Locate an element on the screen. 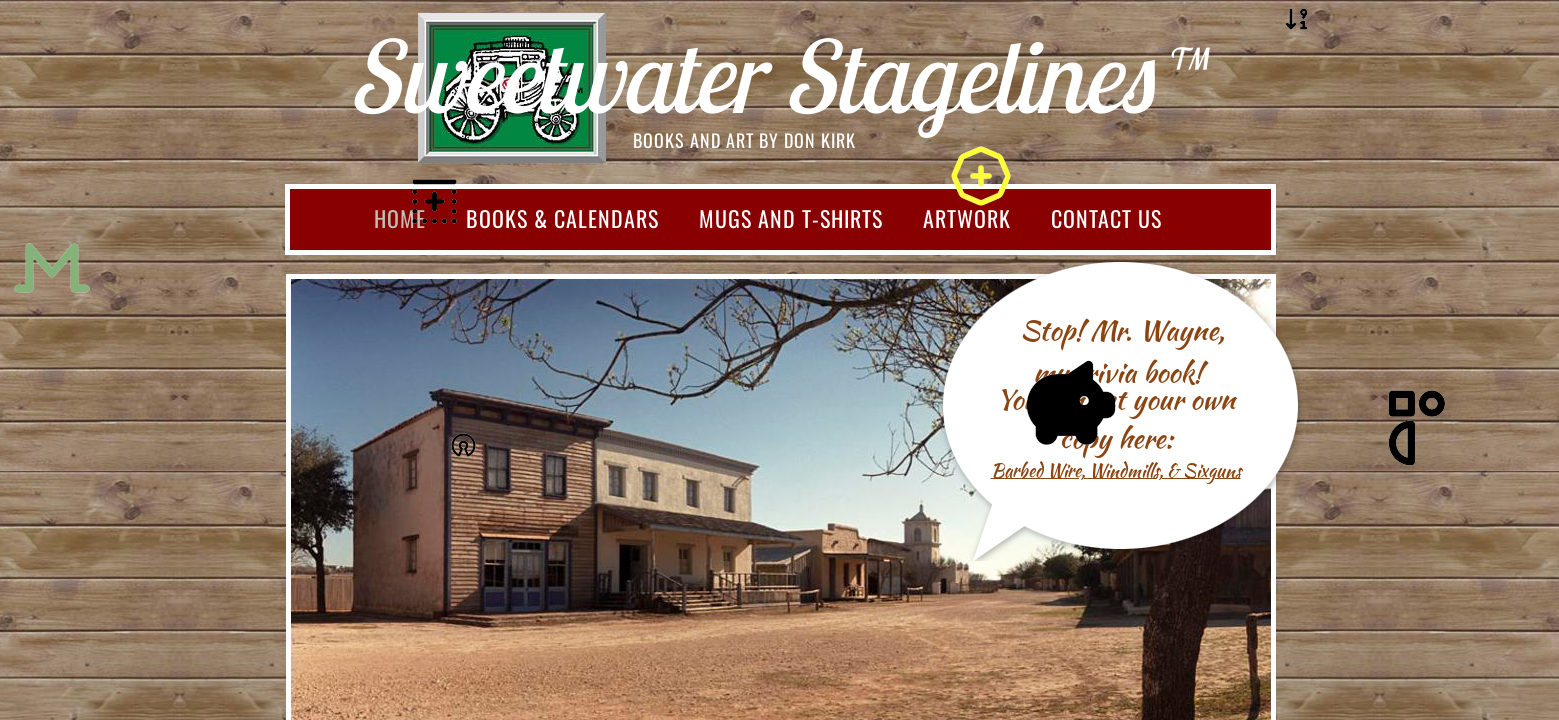 The width and height of the screenshot is (1559, 720). sort numbers in descending order (9 to 1) is located at coordinates (1297, 19).